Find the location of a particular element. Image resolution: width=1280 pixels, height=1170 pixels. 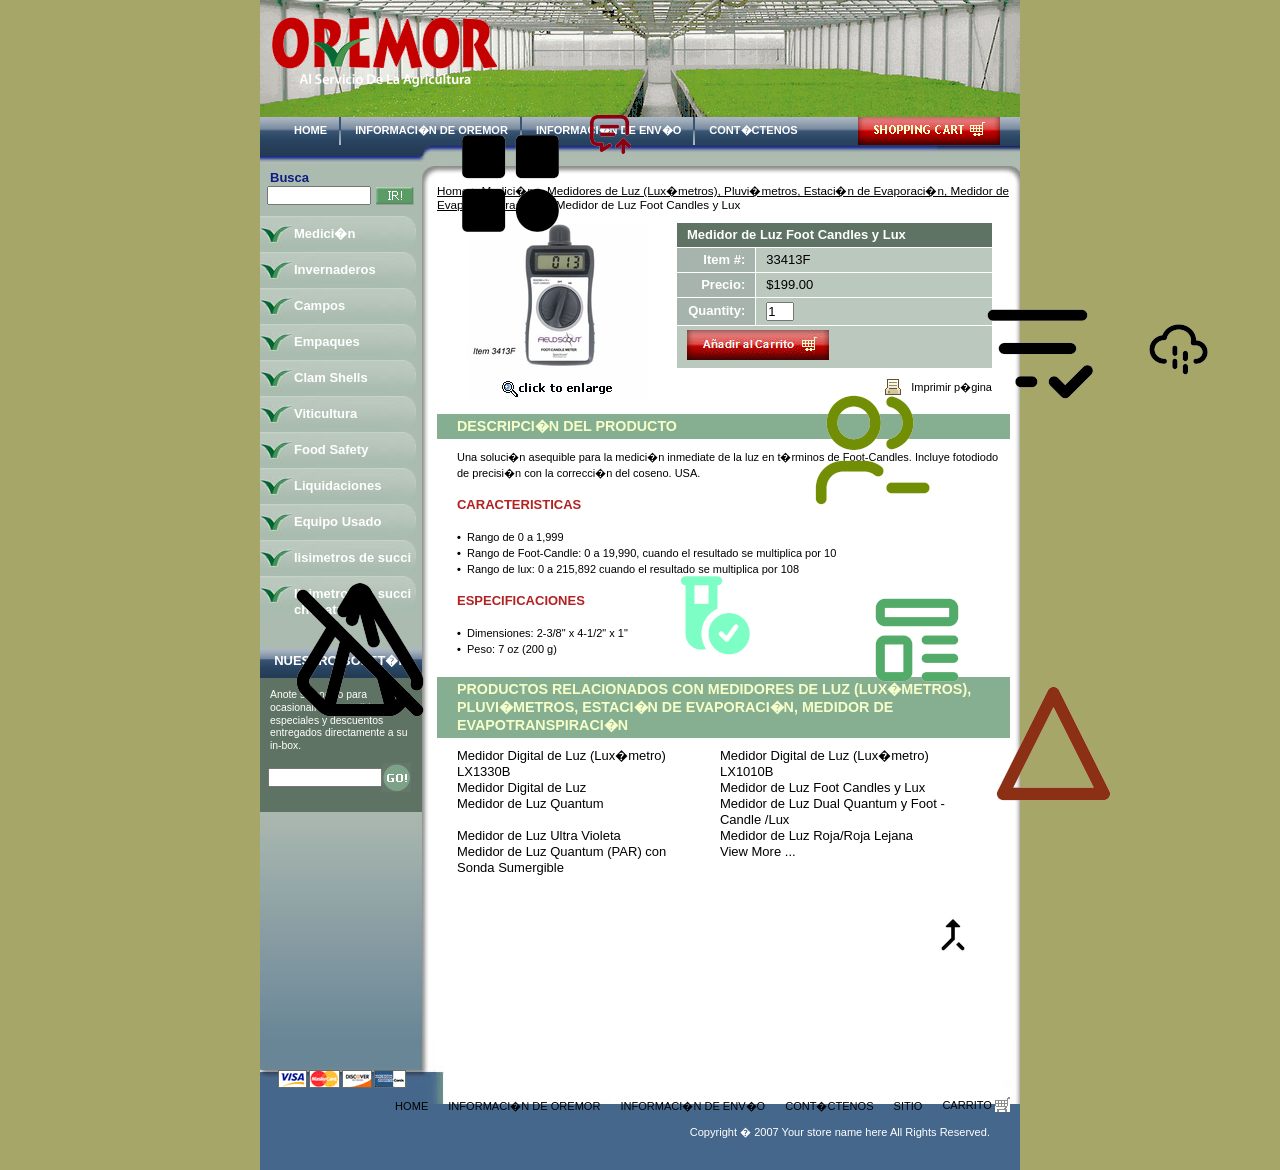

merge two active calls into a conference is located at coordinates (953, 935).